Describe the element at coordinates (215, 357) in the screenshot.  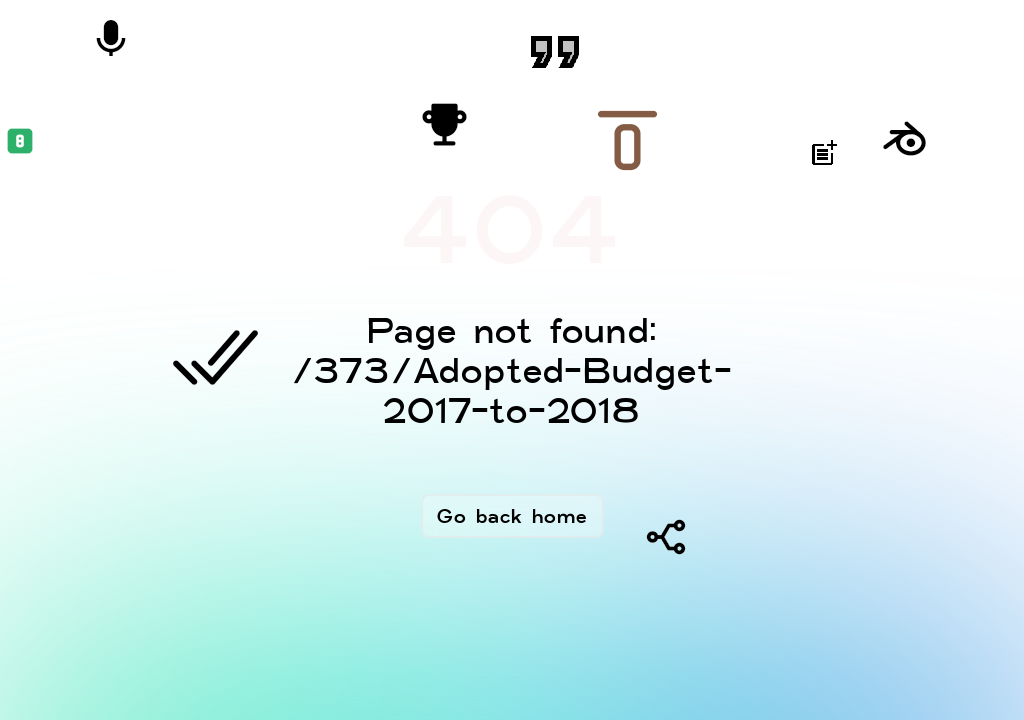
I see `indicates all tasks or items are complete` at that location.